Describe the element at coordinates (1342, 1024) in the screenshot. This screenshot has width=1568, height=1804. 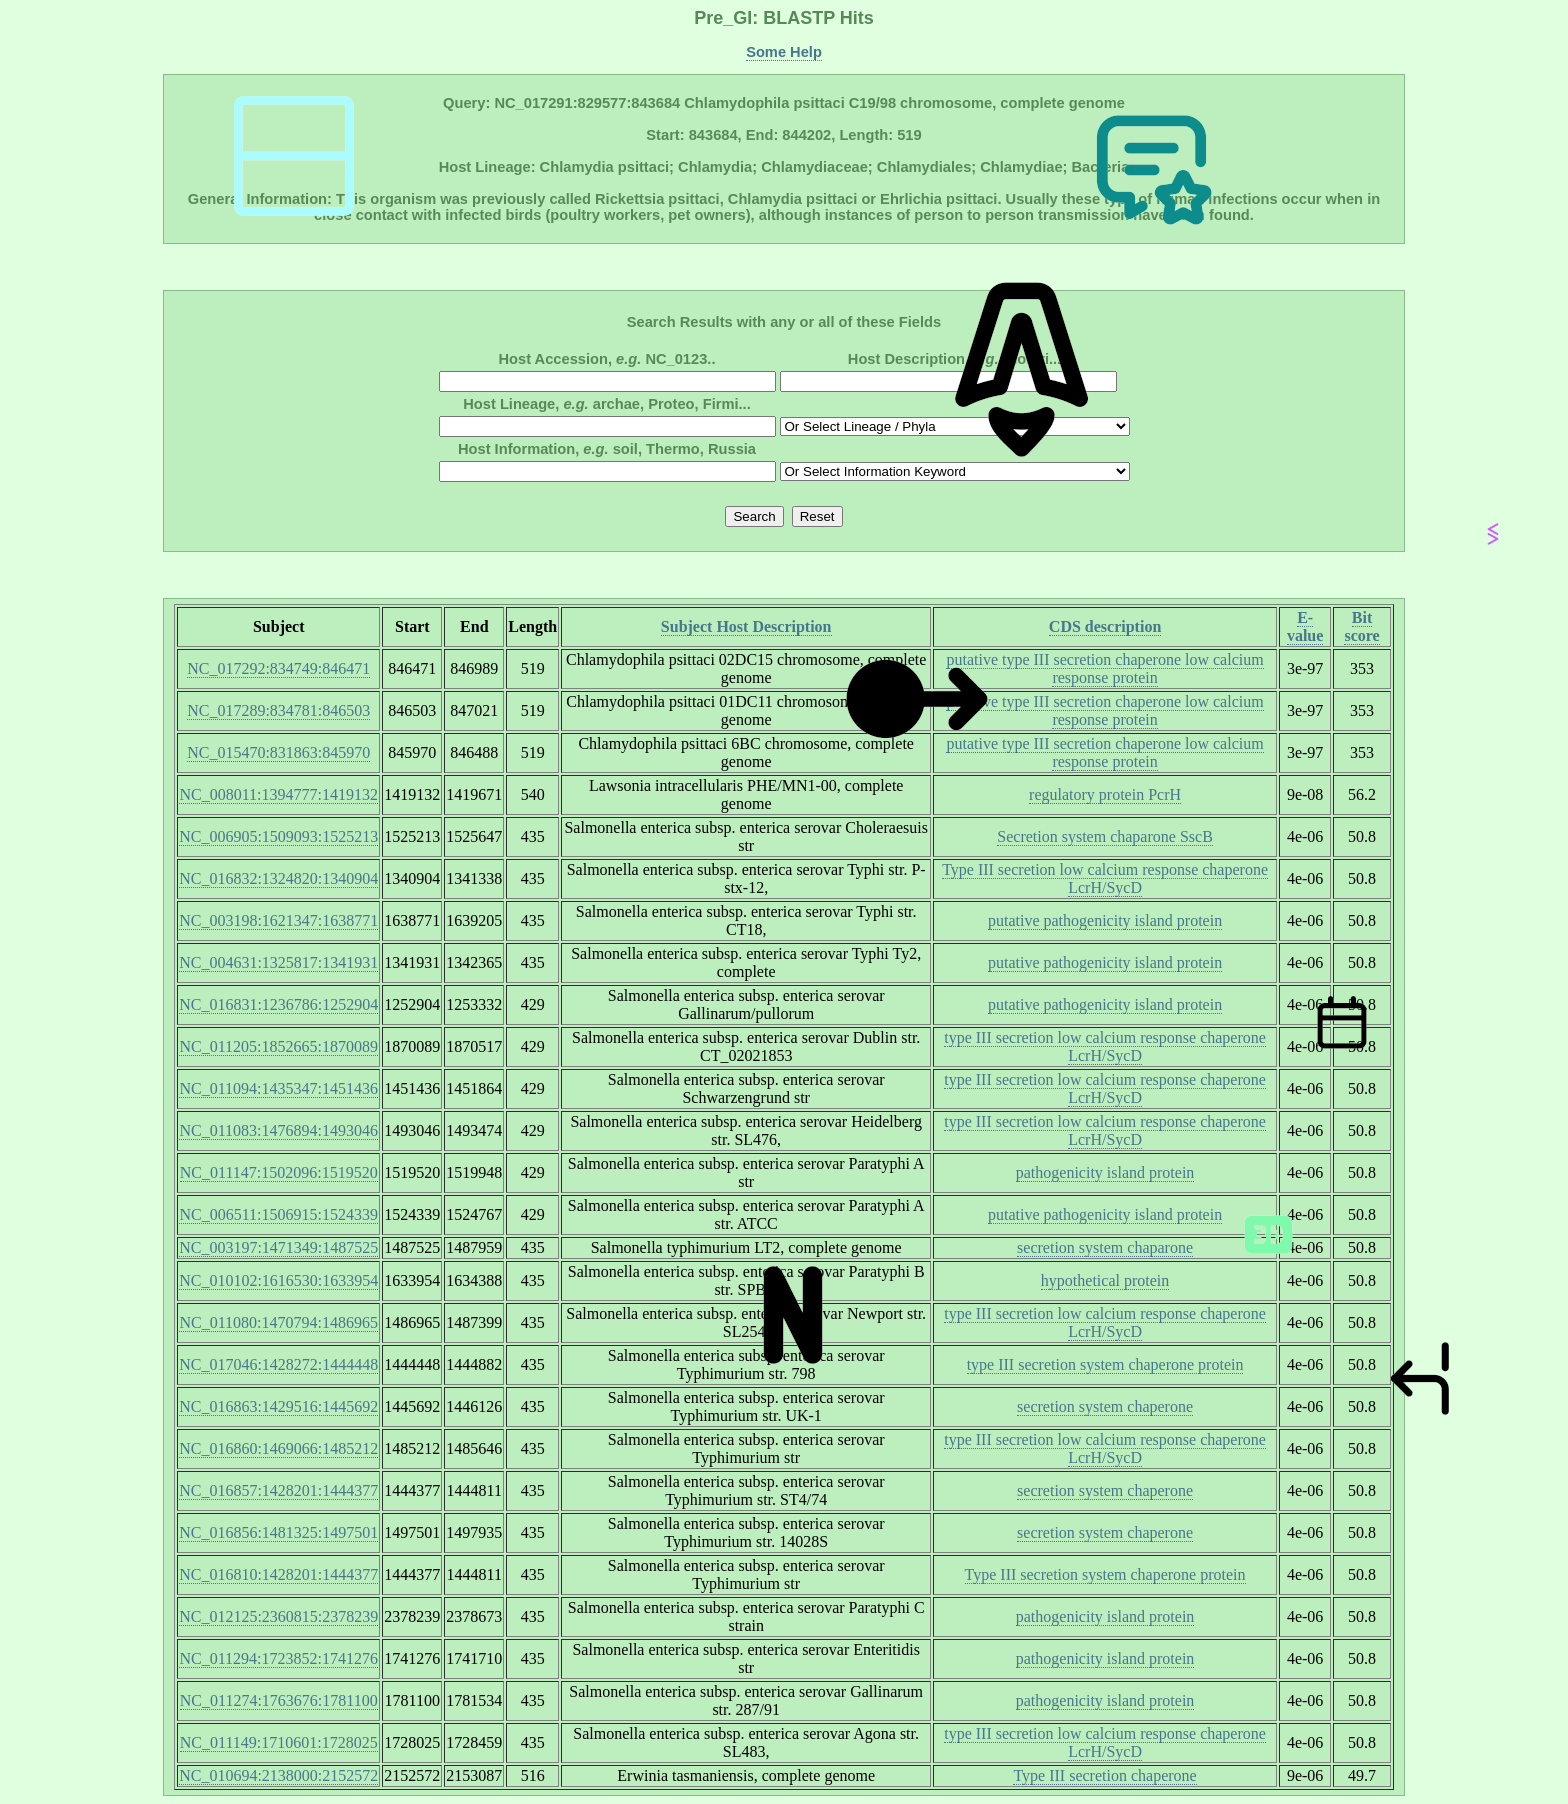
I see `view calendar or schedule` at that location.